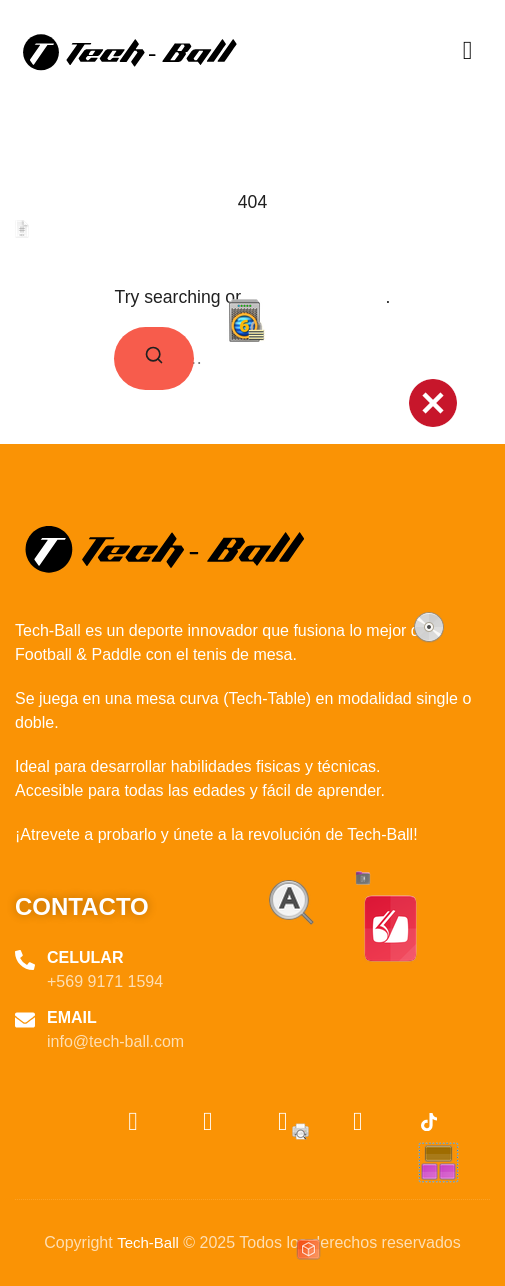 The height and width of the screenshot is (1286, 505). Describe the element at coordinates (390, 928) in the screenshot. I see `an eps vector file format` at that location.